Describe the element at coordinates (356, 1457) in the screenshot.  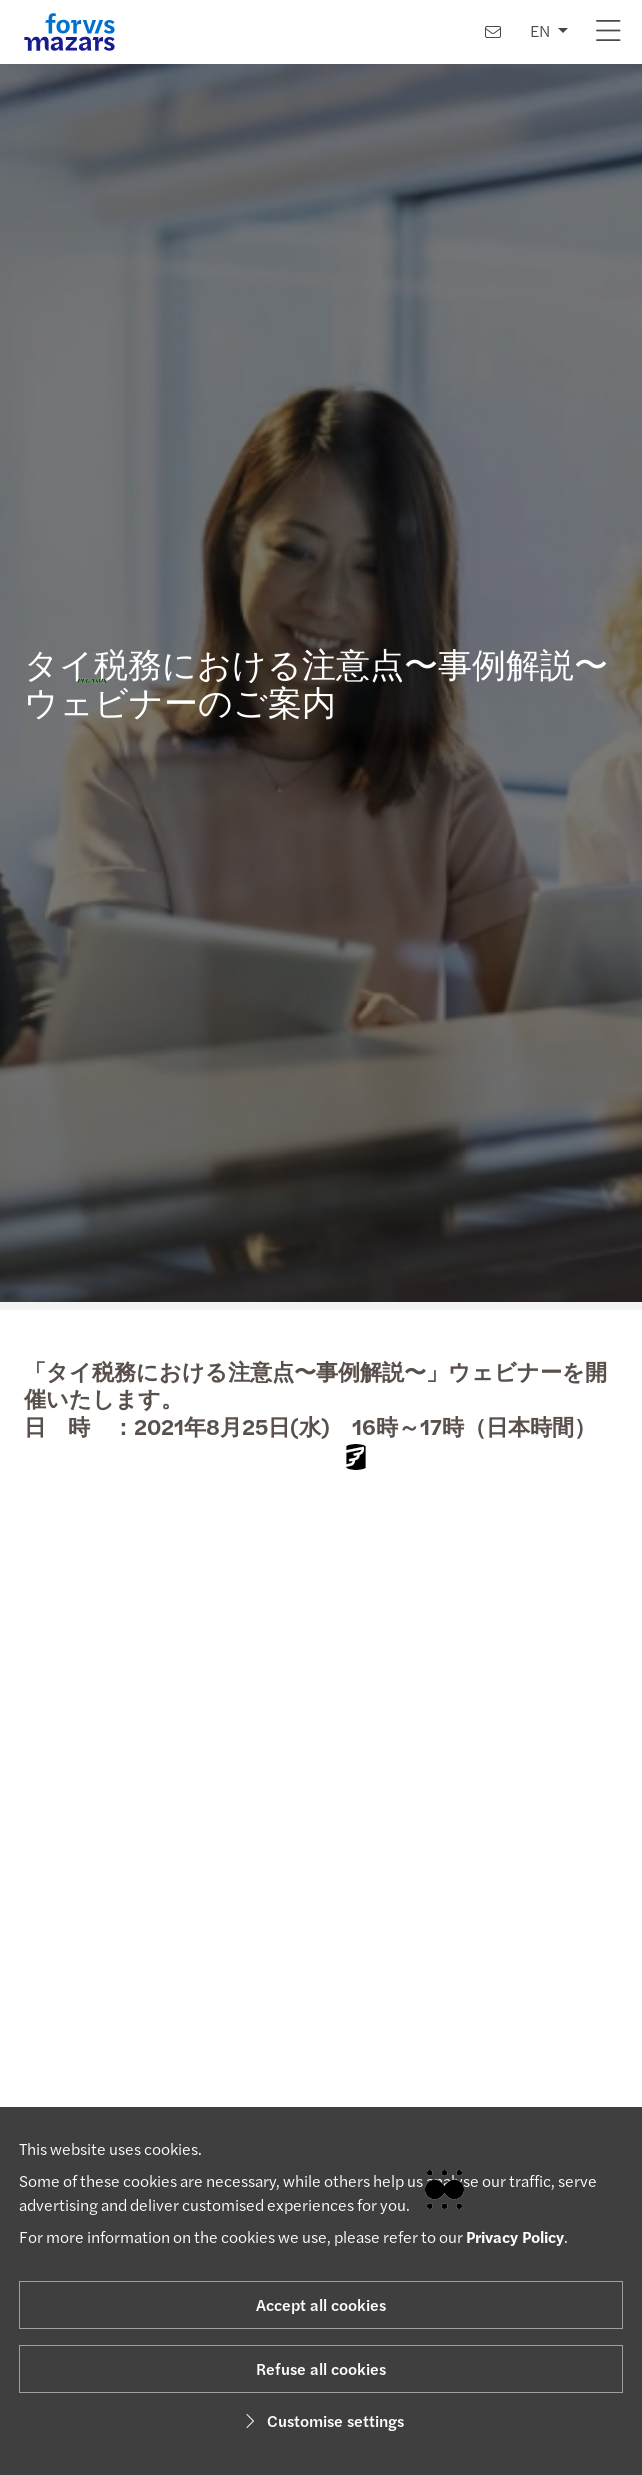
I see `flyway database migration tool logo` at that location.